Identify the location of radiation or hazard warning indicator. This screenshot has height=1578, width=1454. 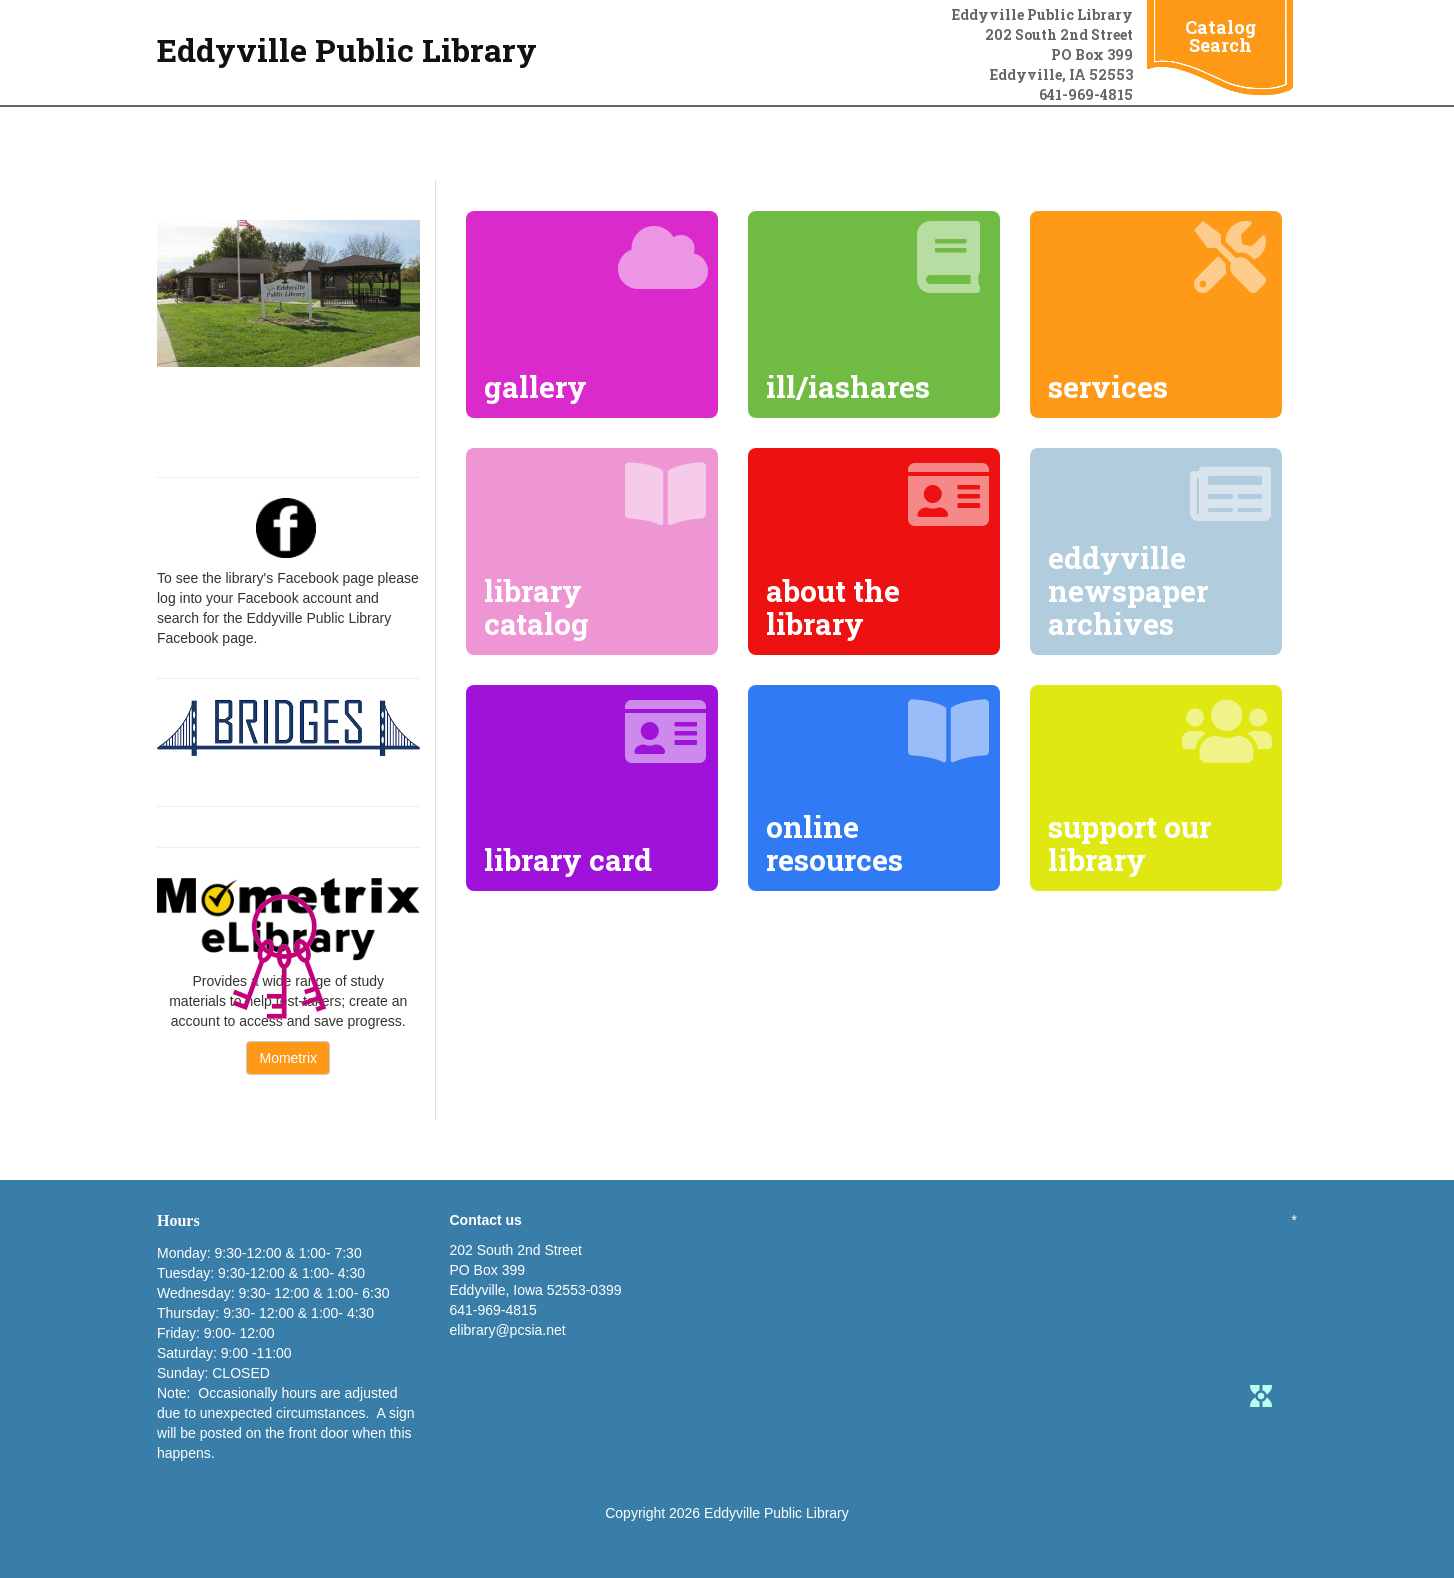
(1261, 1396).